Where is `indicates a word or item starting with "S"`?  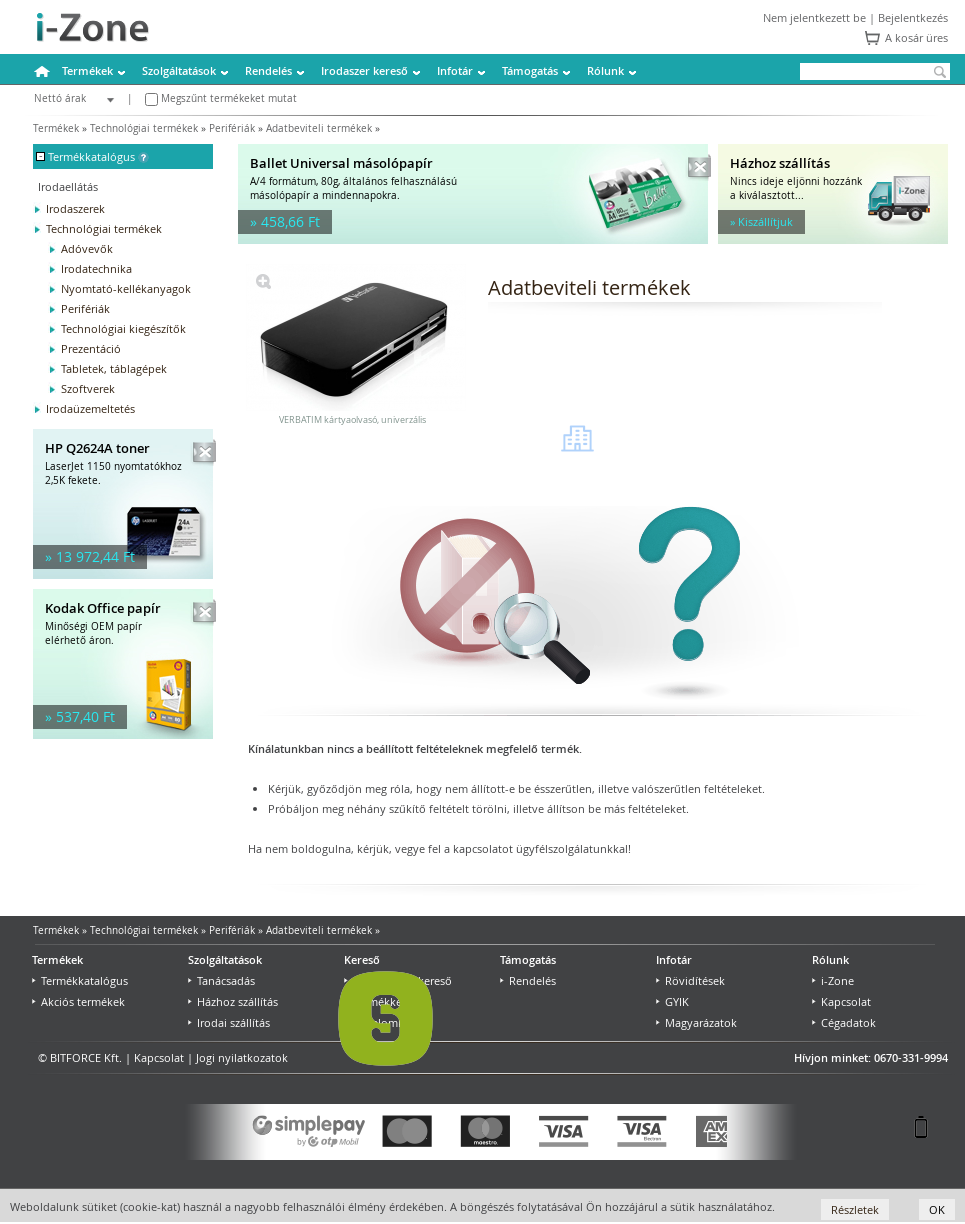 indicates a word or item starting with "S" is located at coordinates (385, 1018).